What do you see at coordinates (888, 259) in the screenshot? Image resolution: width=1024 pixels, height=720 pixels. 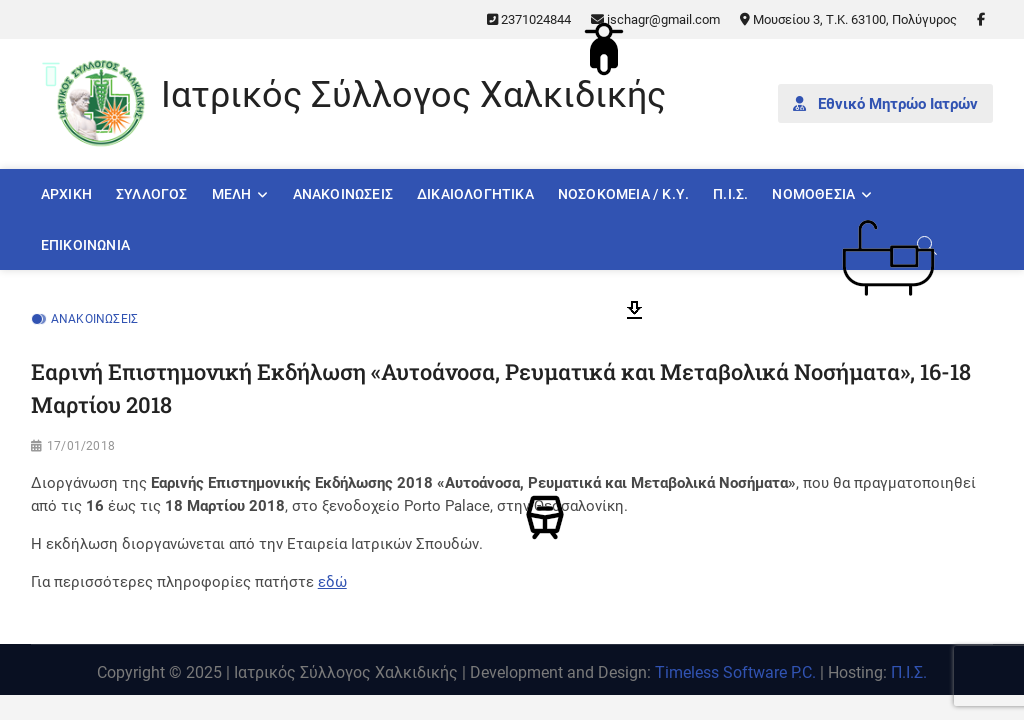 I see `view bathroom amenities` at bounding box center [888, 259].